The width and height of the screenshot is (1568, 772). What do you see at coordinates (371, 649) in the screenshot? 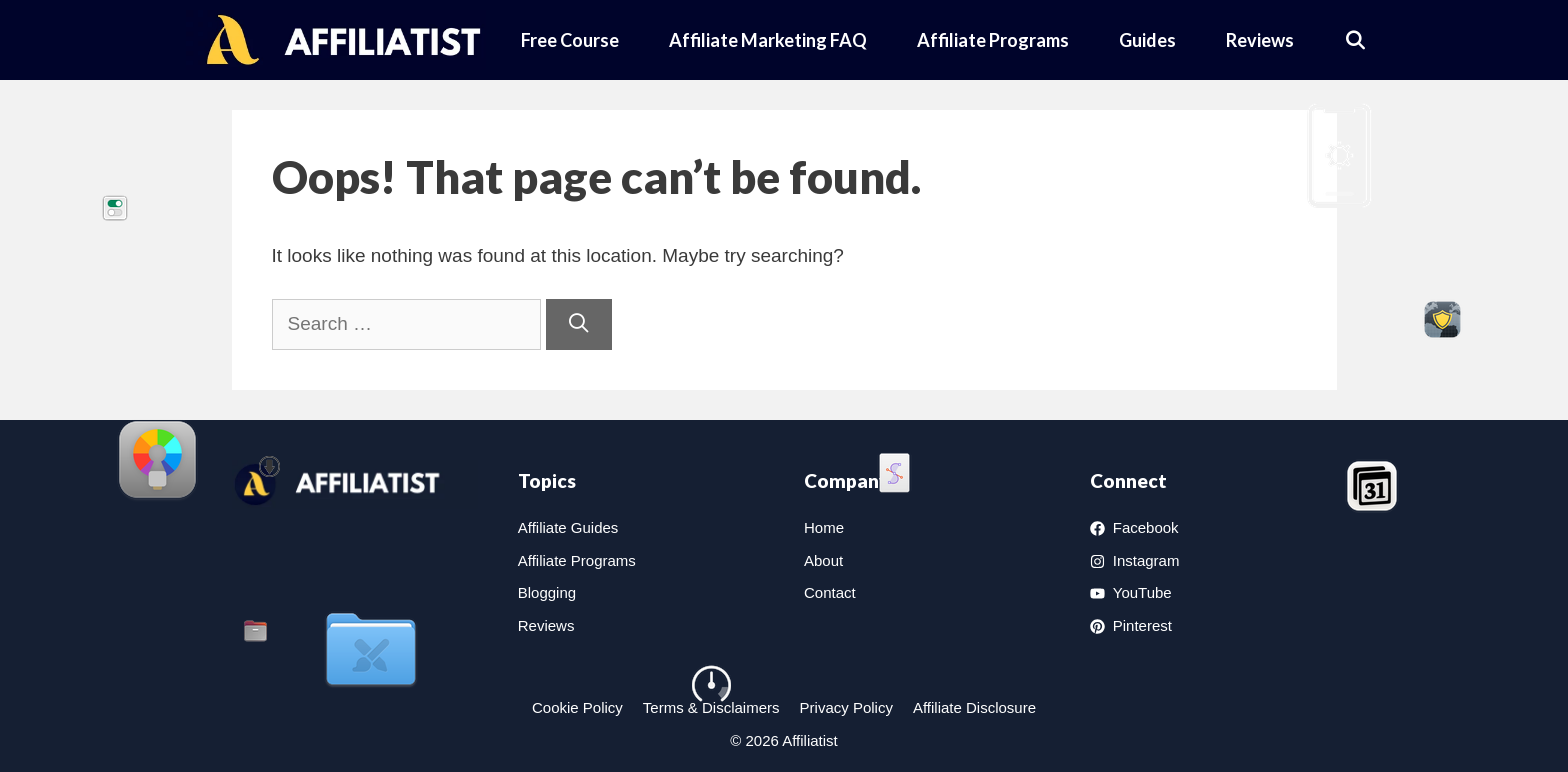
I see `open graphics or design files folder` at bounding box center [371, 649].